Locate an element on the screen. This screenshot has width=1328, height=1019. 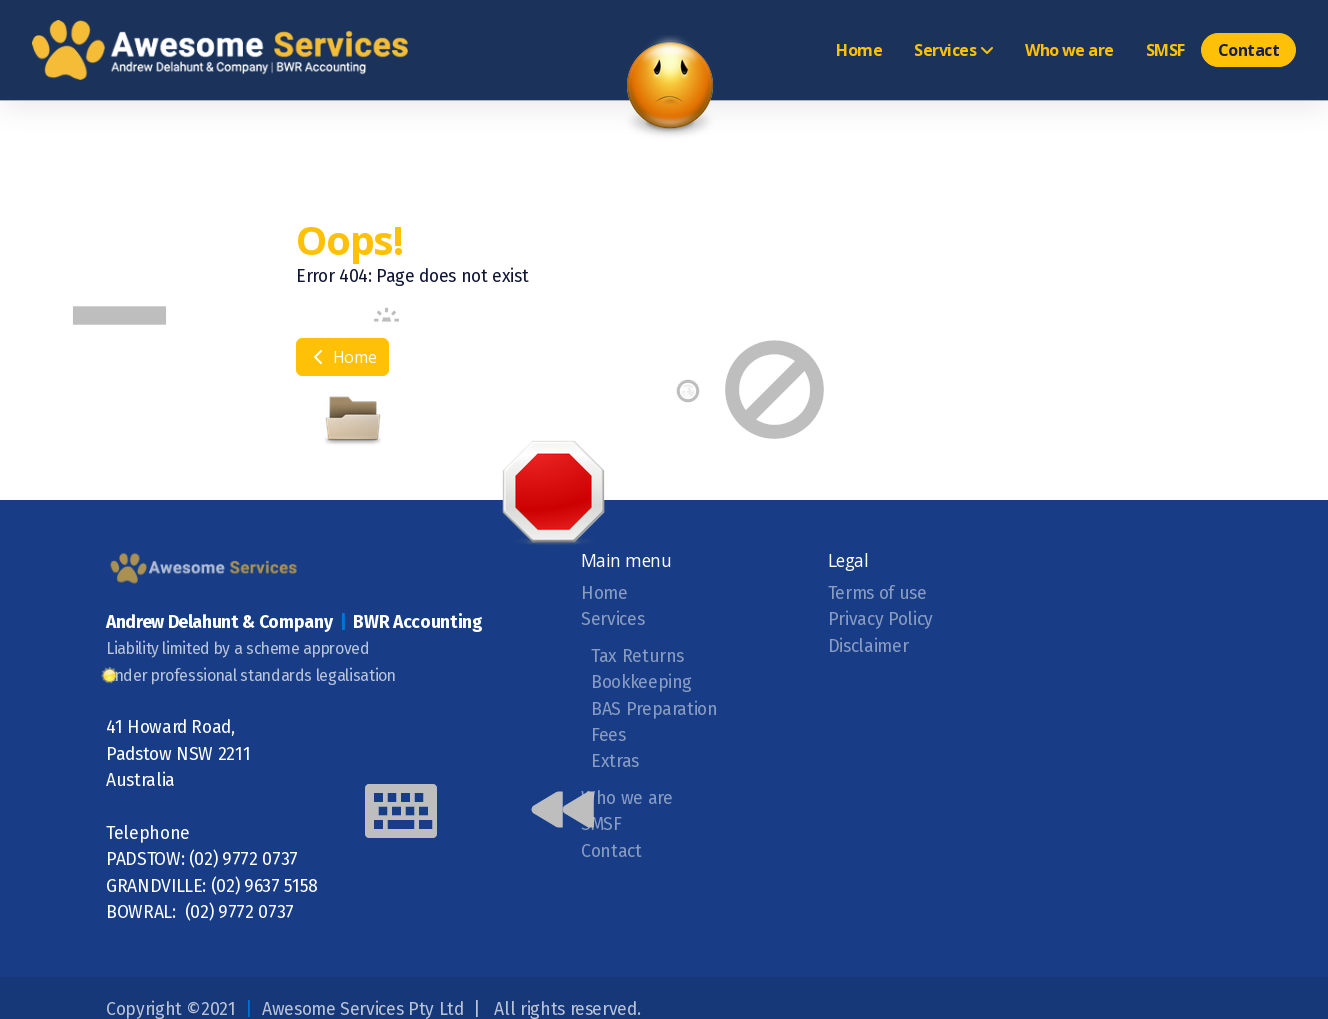
switch to keyboard input is located at coordinates (401, 811).